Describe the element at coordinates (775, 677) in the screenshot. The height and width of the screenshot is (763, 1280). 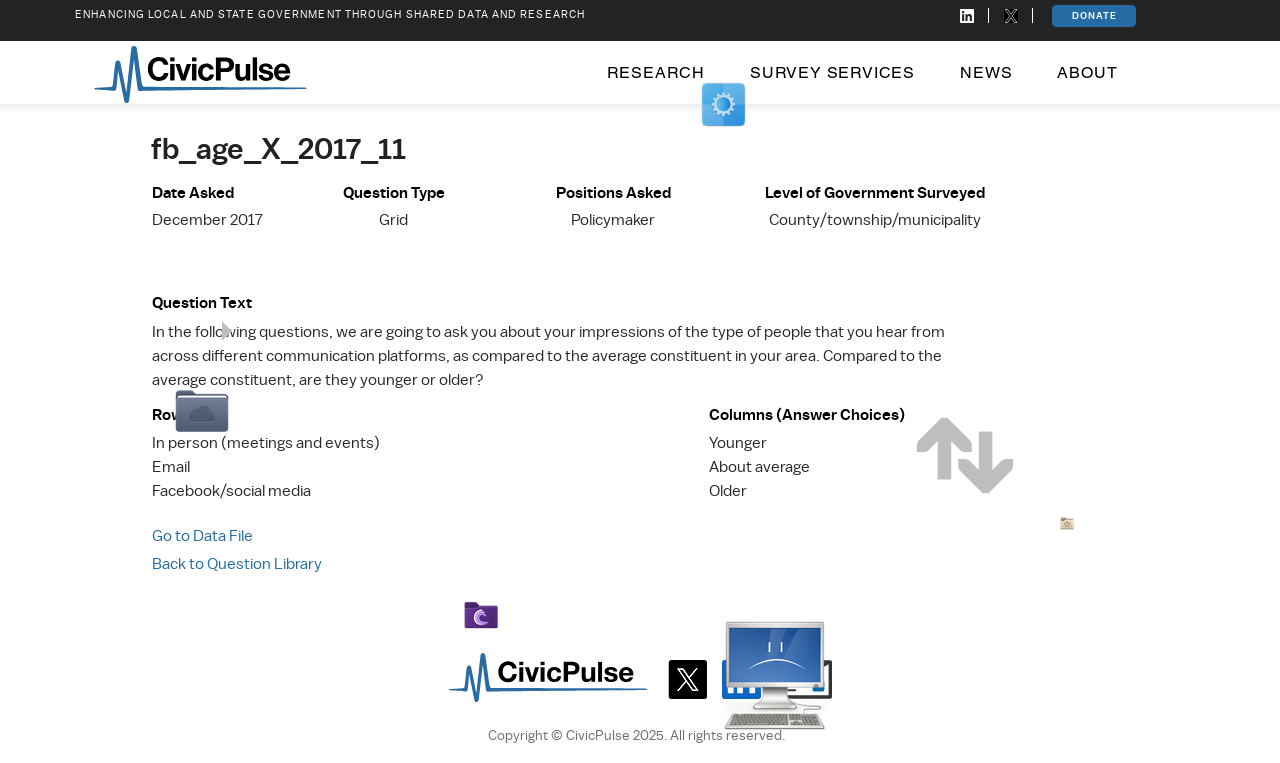
I see `indicates a system error or computer malfunction` at that location.